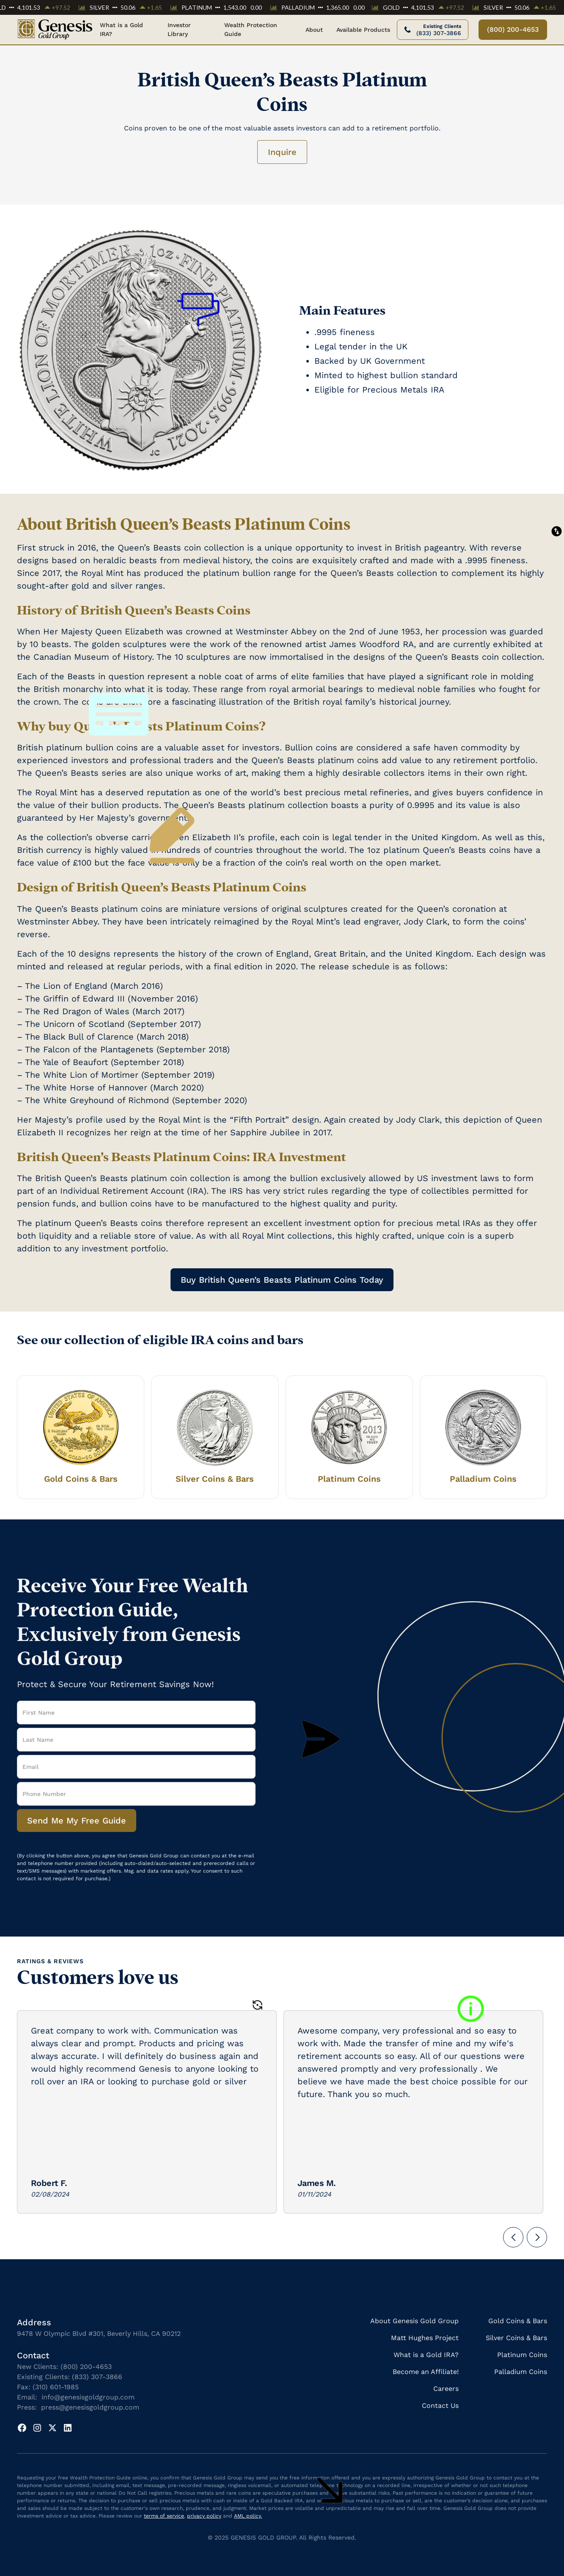 This screenshot has height=2576, width=564. I want to click on edit content or text, so click(172, 835).